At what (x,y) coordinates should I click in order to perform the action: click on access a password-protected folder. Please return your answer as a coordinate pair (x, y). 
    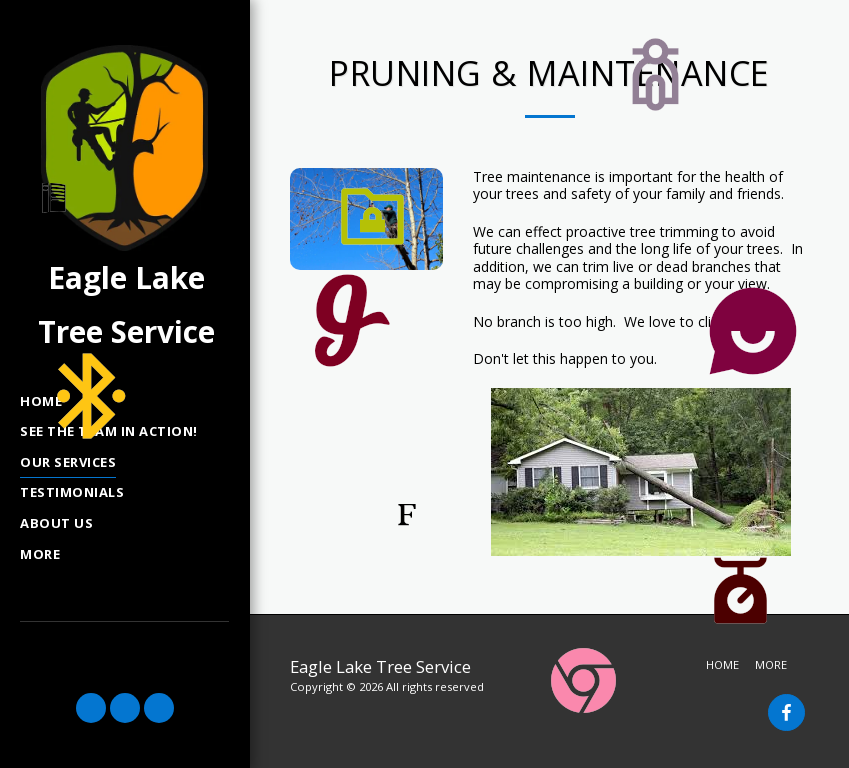
    Looking at the image, I should click on (372, 216).